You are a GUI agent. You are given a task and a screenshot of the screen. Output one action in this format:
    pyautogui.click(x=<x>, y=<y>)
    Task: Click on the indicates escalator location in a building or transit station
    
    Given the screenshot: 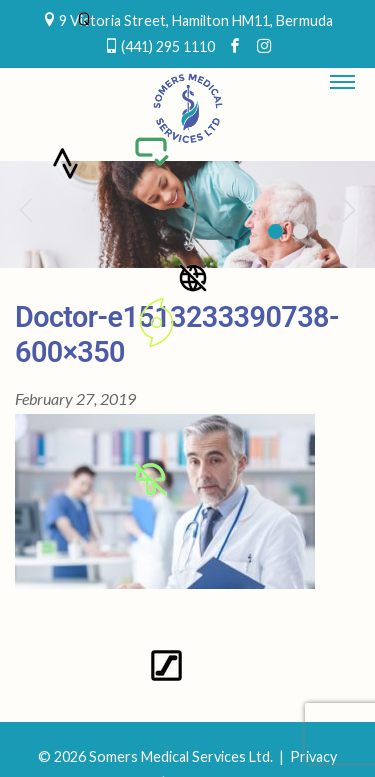 What is the action you would take?
    pyautogui.click(x=166, y=665)
    